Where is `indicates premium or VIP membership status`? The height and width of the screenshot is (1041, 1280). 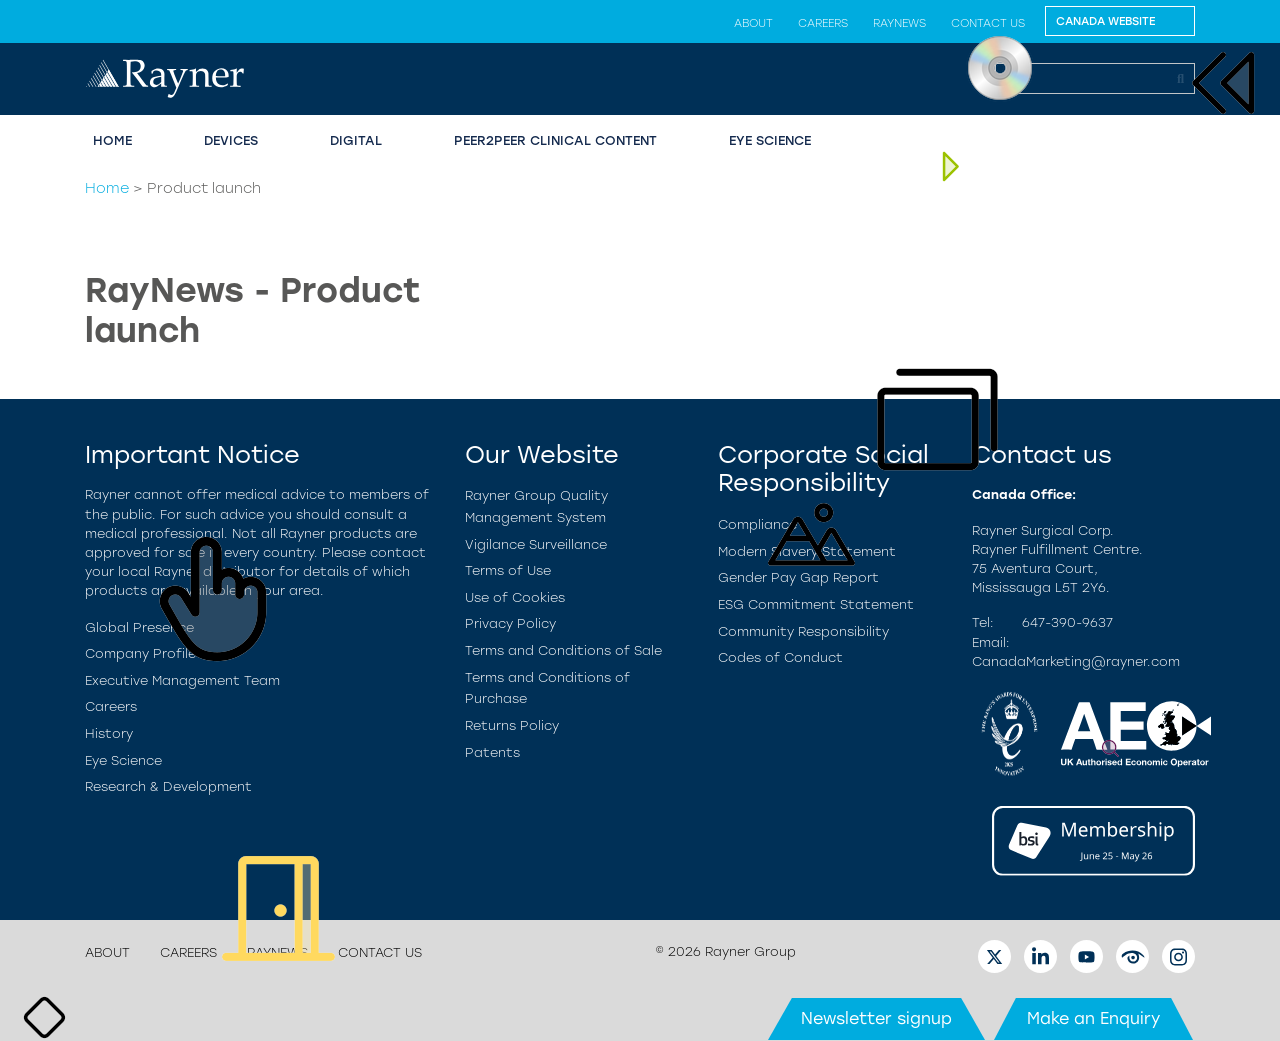 indicates premium or VIP membership status is located at coordinates (44, 1017).